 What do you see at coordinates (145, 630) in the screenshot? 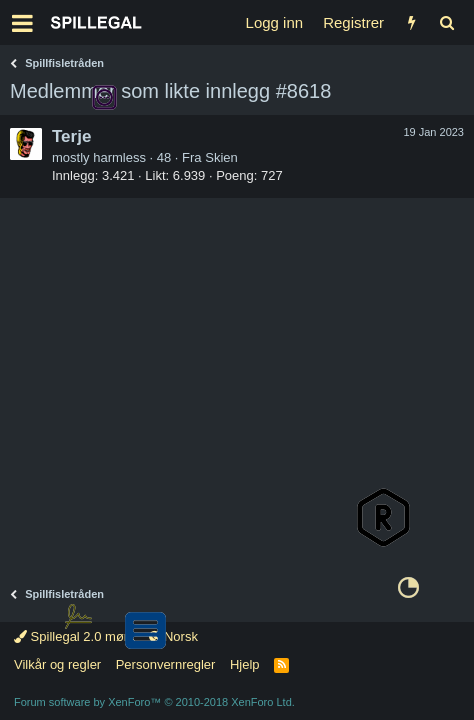
I see `view article or document content` at bounding box center [145, 630].